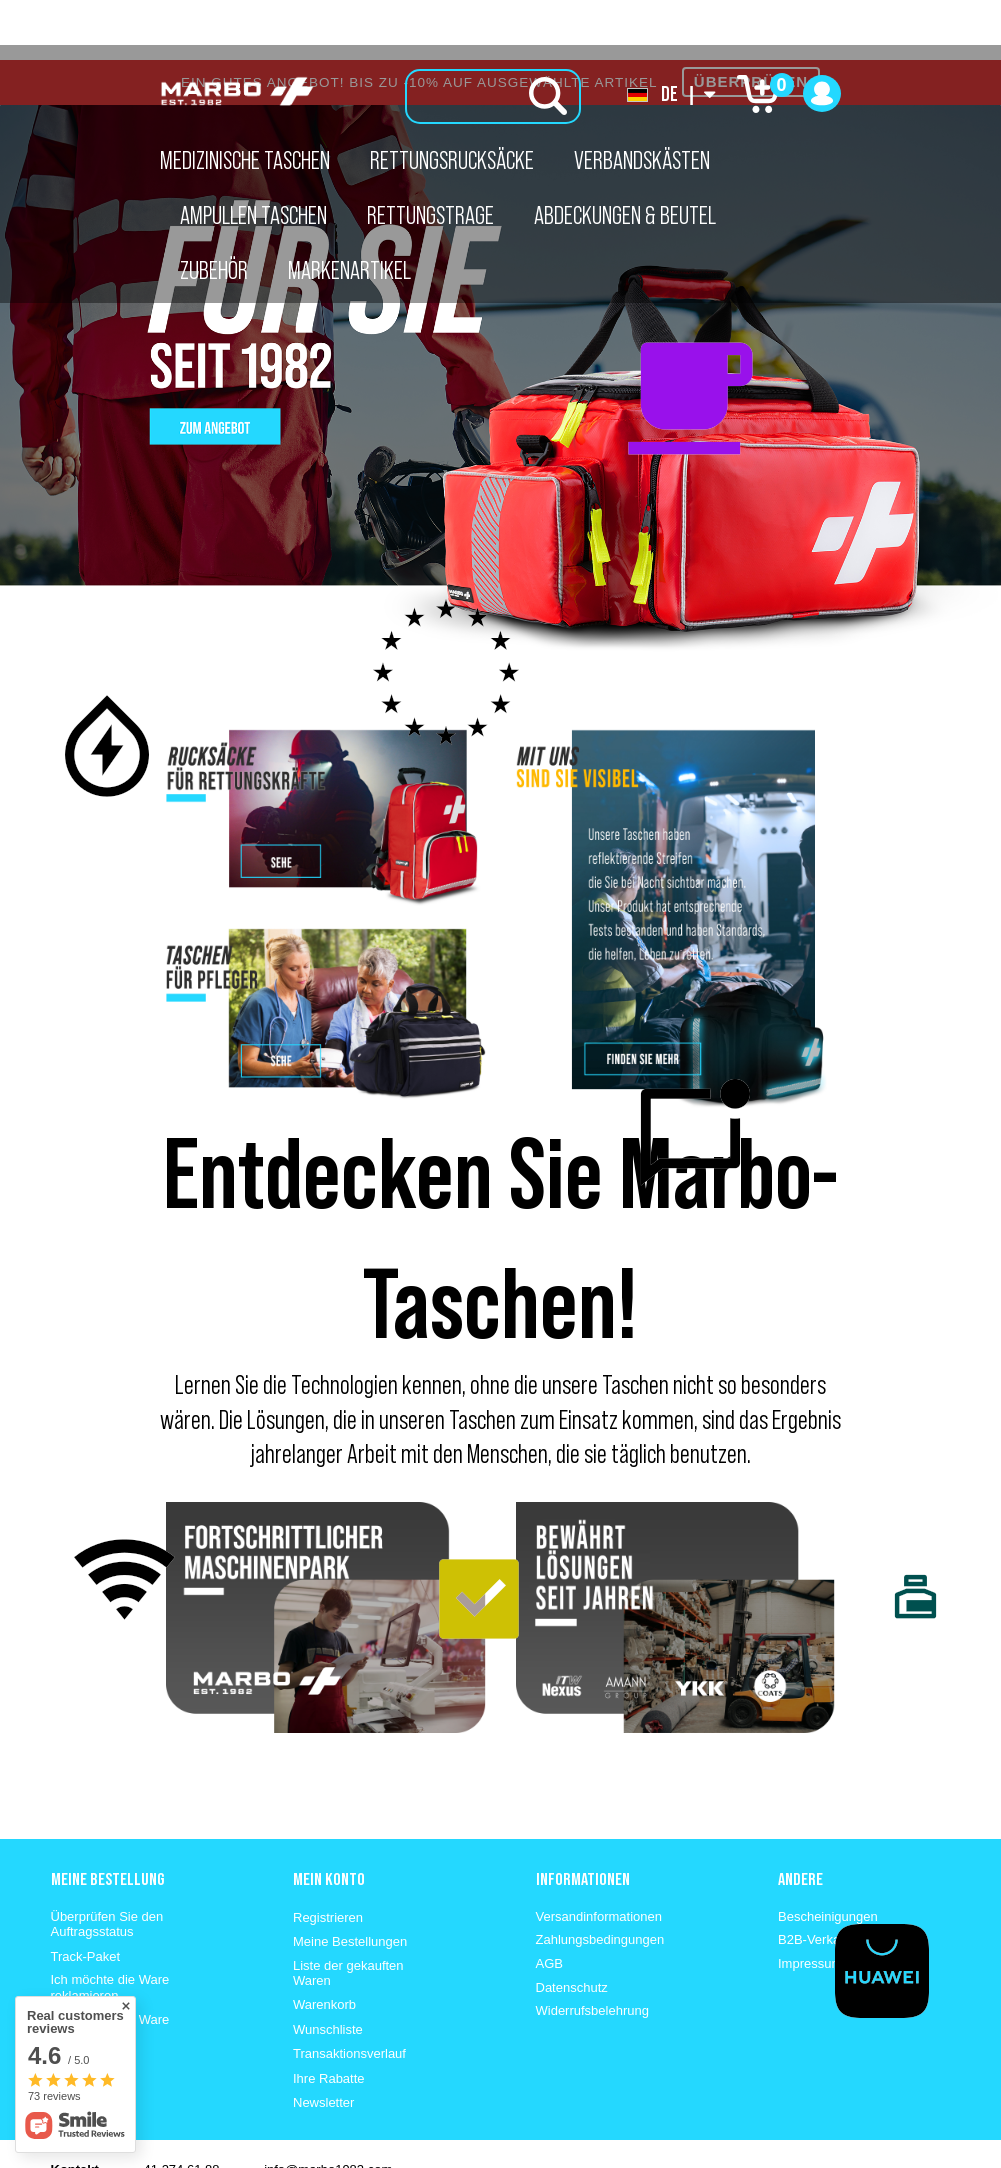 Image resolution: width=1001 pixels, height=2168 pixels. Describe the element at coordinates (882, 1971) in the screenshot. I see `open Huawei AppGallery store` at that location.